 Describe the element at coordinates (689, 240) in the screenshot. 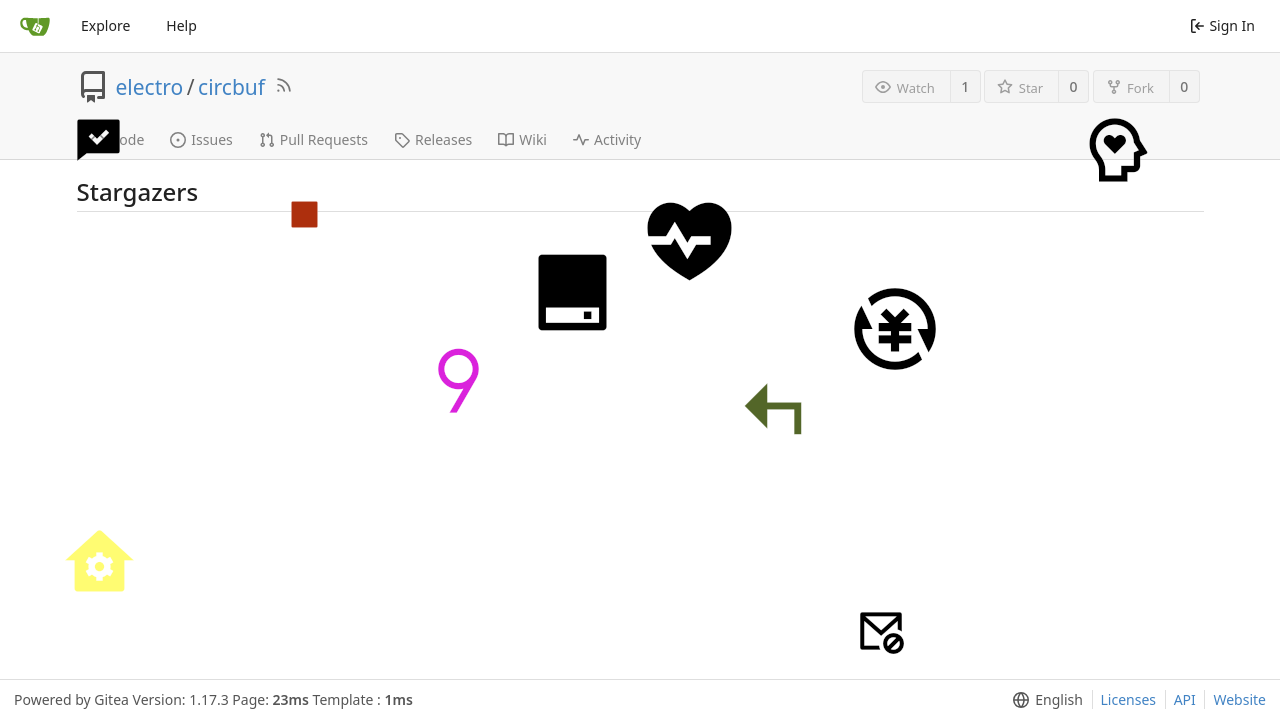

I see `view health or heart rate data` at that location.